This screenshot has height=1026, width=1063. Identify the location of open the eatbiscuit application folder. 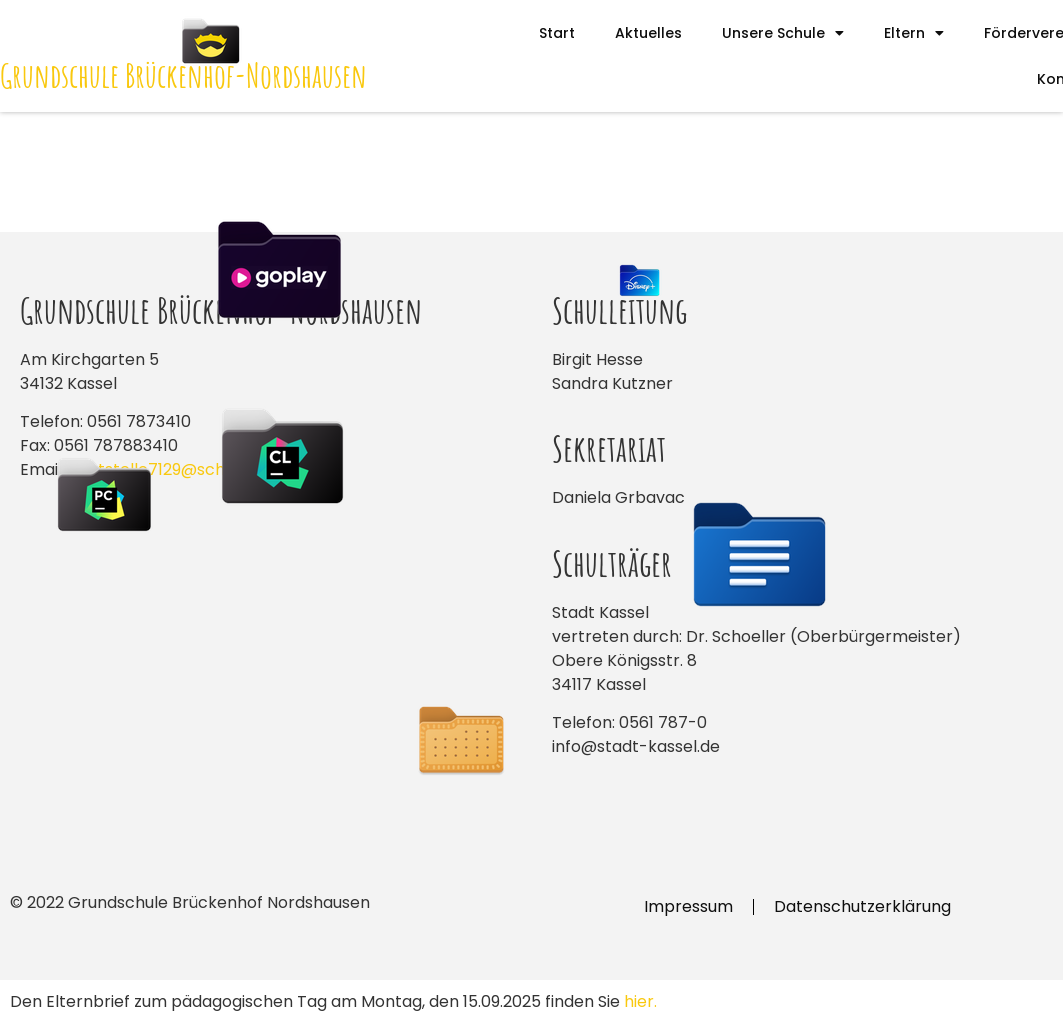
(461, 742).